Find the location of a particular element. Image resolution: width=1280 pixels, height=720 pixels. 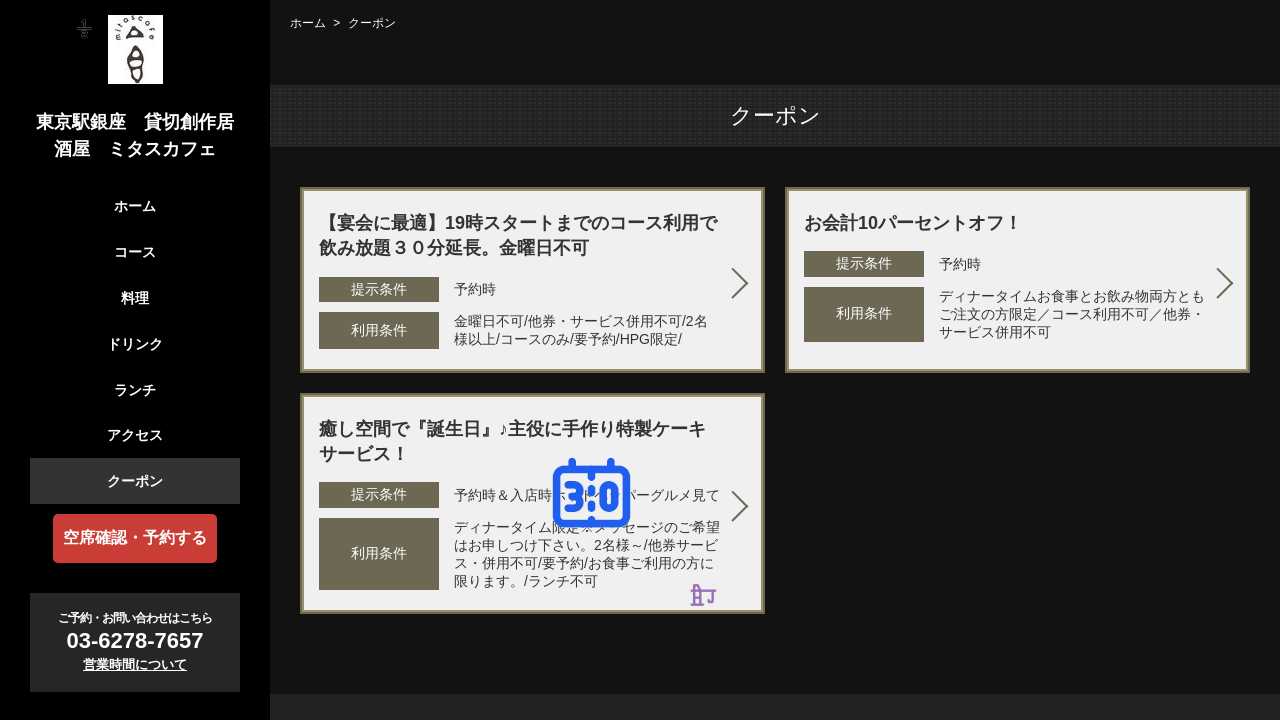

view game or match scores is located at coordinates (591, 496).